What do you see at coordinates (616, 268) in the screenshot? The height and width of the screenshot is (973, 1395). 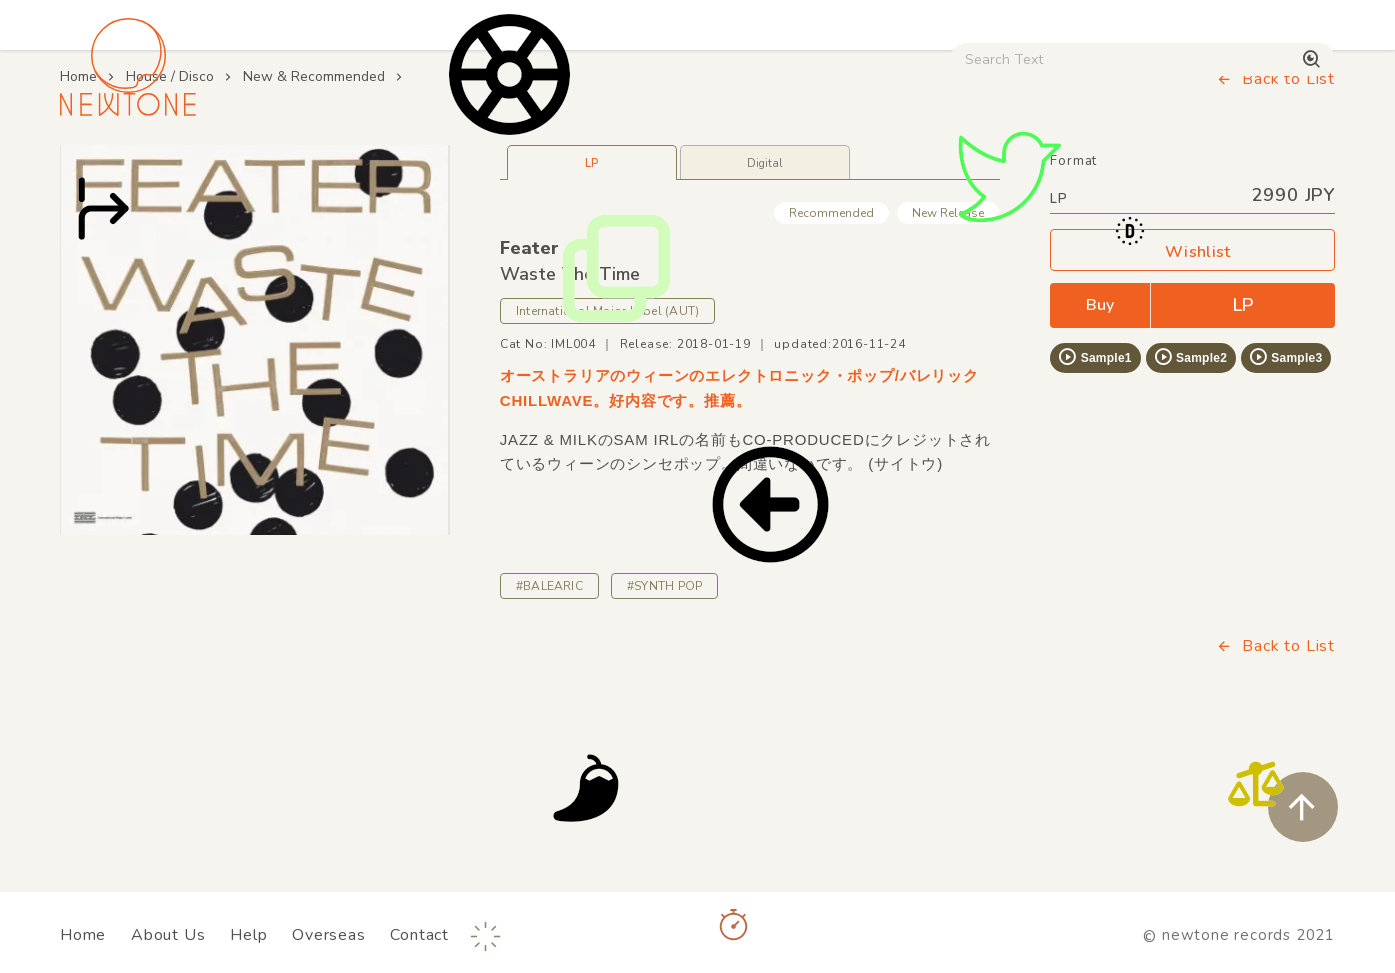 I see `subtract or remove a layer from the stack` at bounding box center [616, 268].